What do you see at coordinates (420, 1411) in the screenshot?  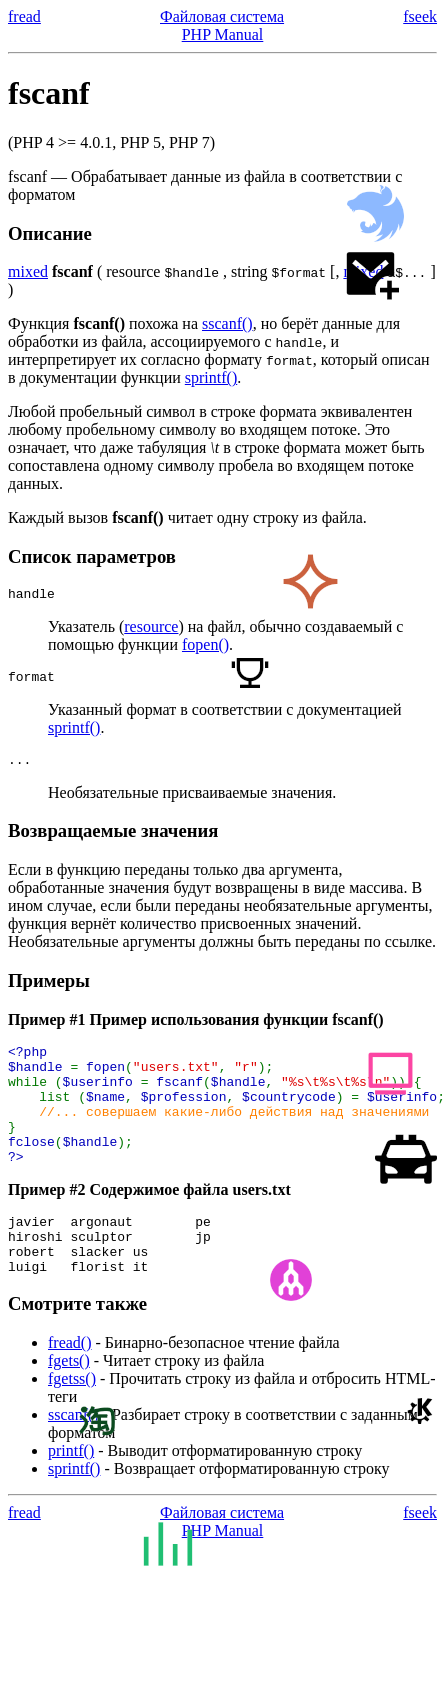 I see `open KDE desktop environment settings` at bounding box center [420, 1411].